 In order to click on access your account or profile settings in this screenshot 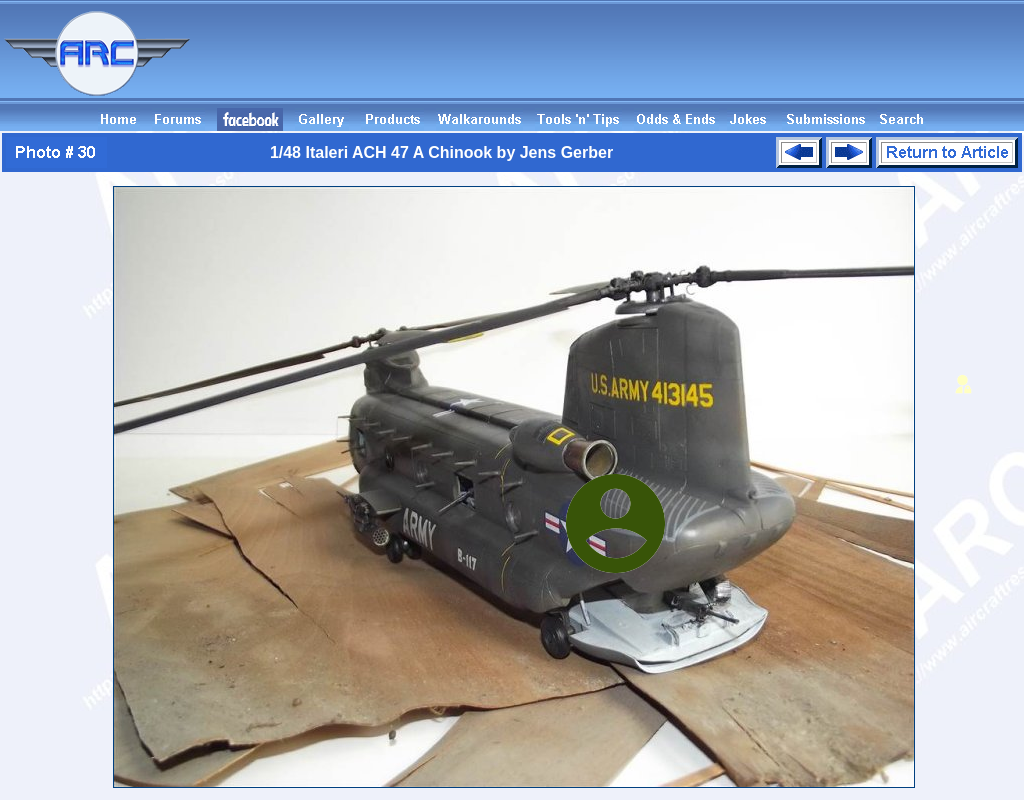, I will do `click(615, 523)`.